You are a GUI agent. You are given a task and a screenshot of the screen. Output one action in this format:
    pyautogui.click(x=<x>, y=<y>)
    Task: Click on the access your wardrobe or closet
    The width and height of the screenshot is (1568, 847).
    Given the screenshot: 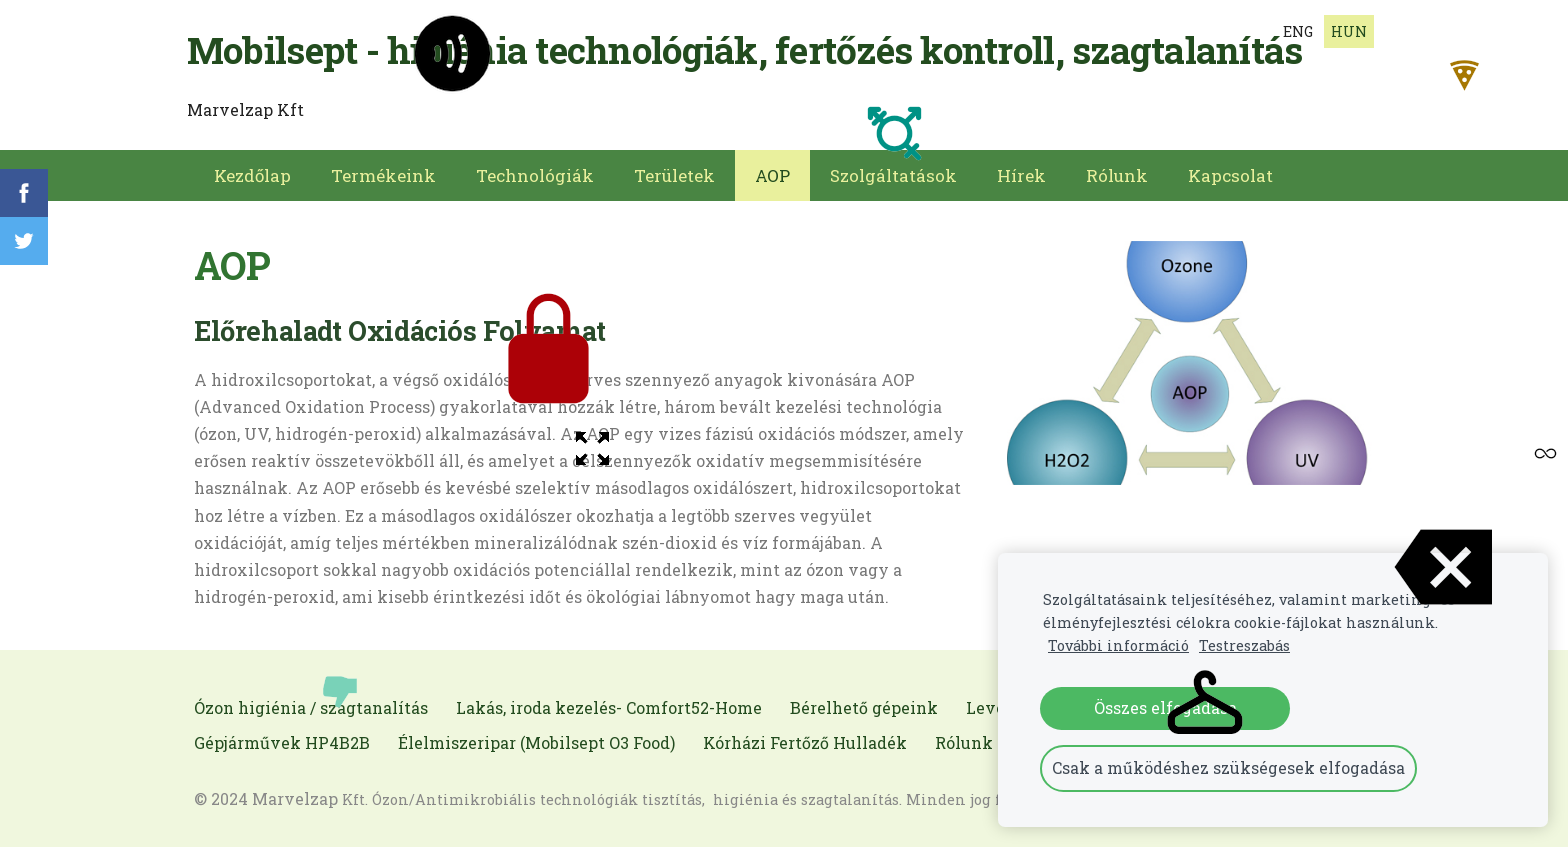 What is the action you would take?
    pyautogui.click(x=1205, y=704)
    